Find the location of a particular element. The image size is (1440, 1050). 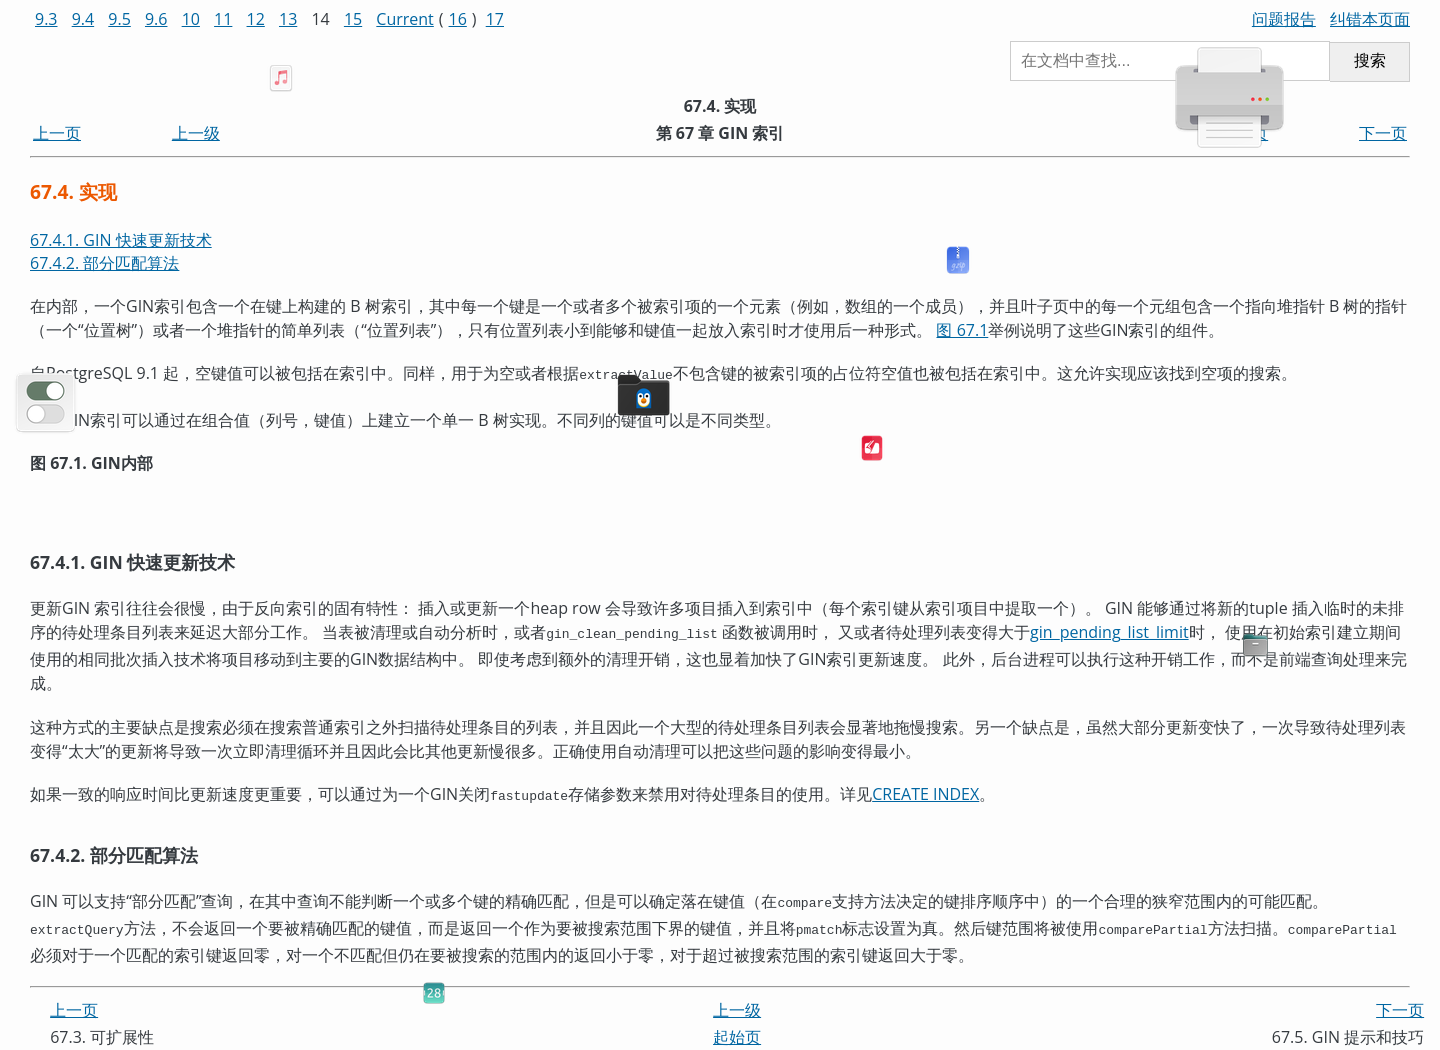

an audio or music file is located at coordinates (281, 78).